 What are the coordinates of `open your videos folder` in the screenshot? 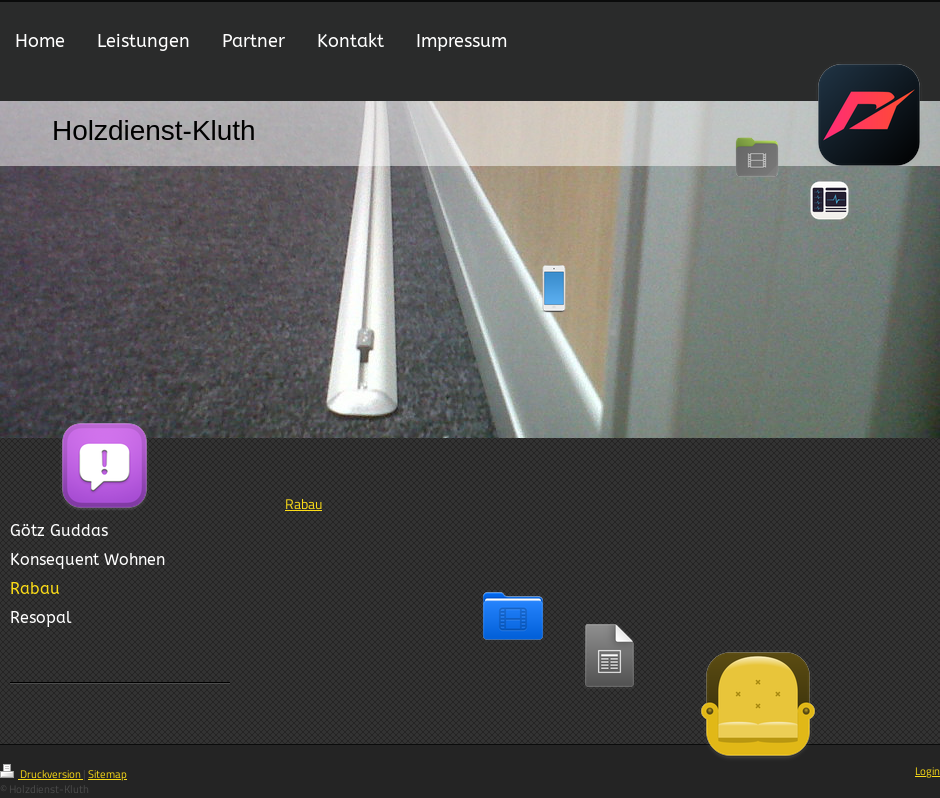 It's located at (513, 616).